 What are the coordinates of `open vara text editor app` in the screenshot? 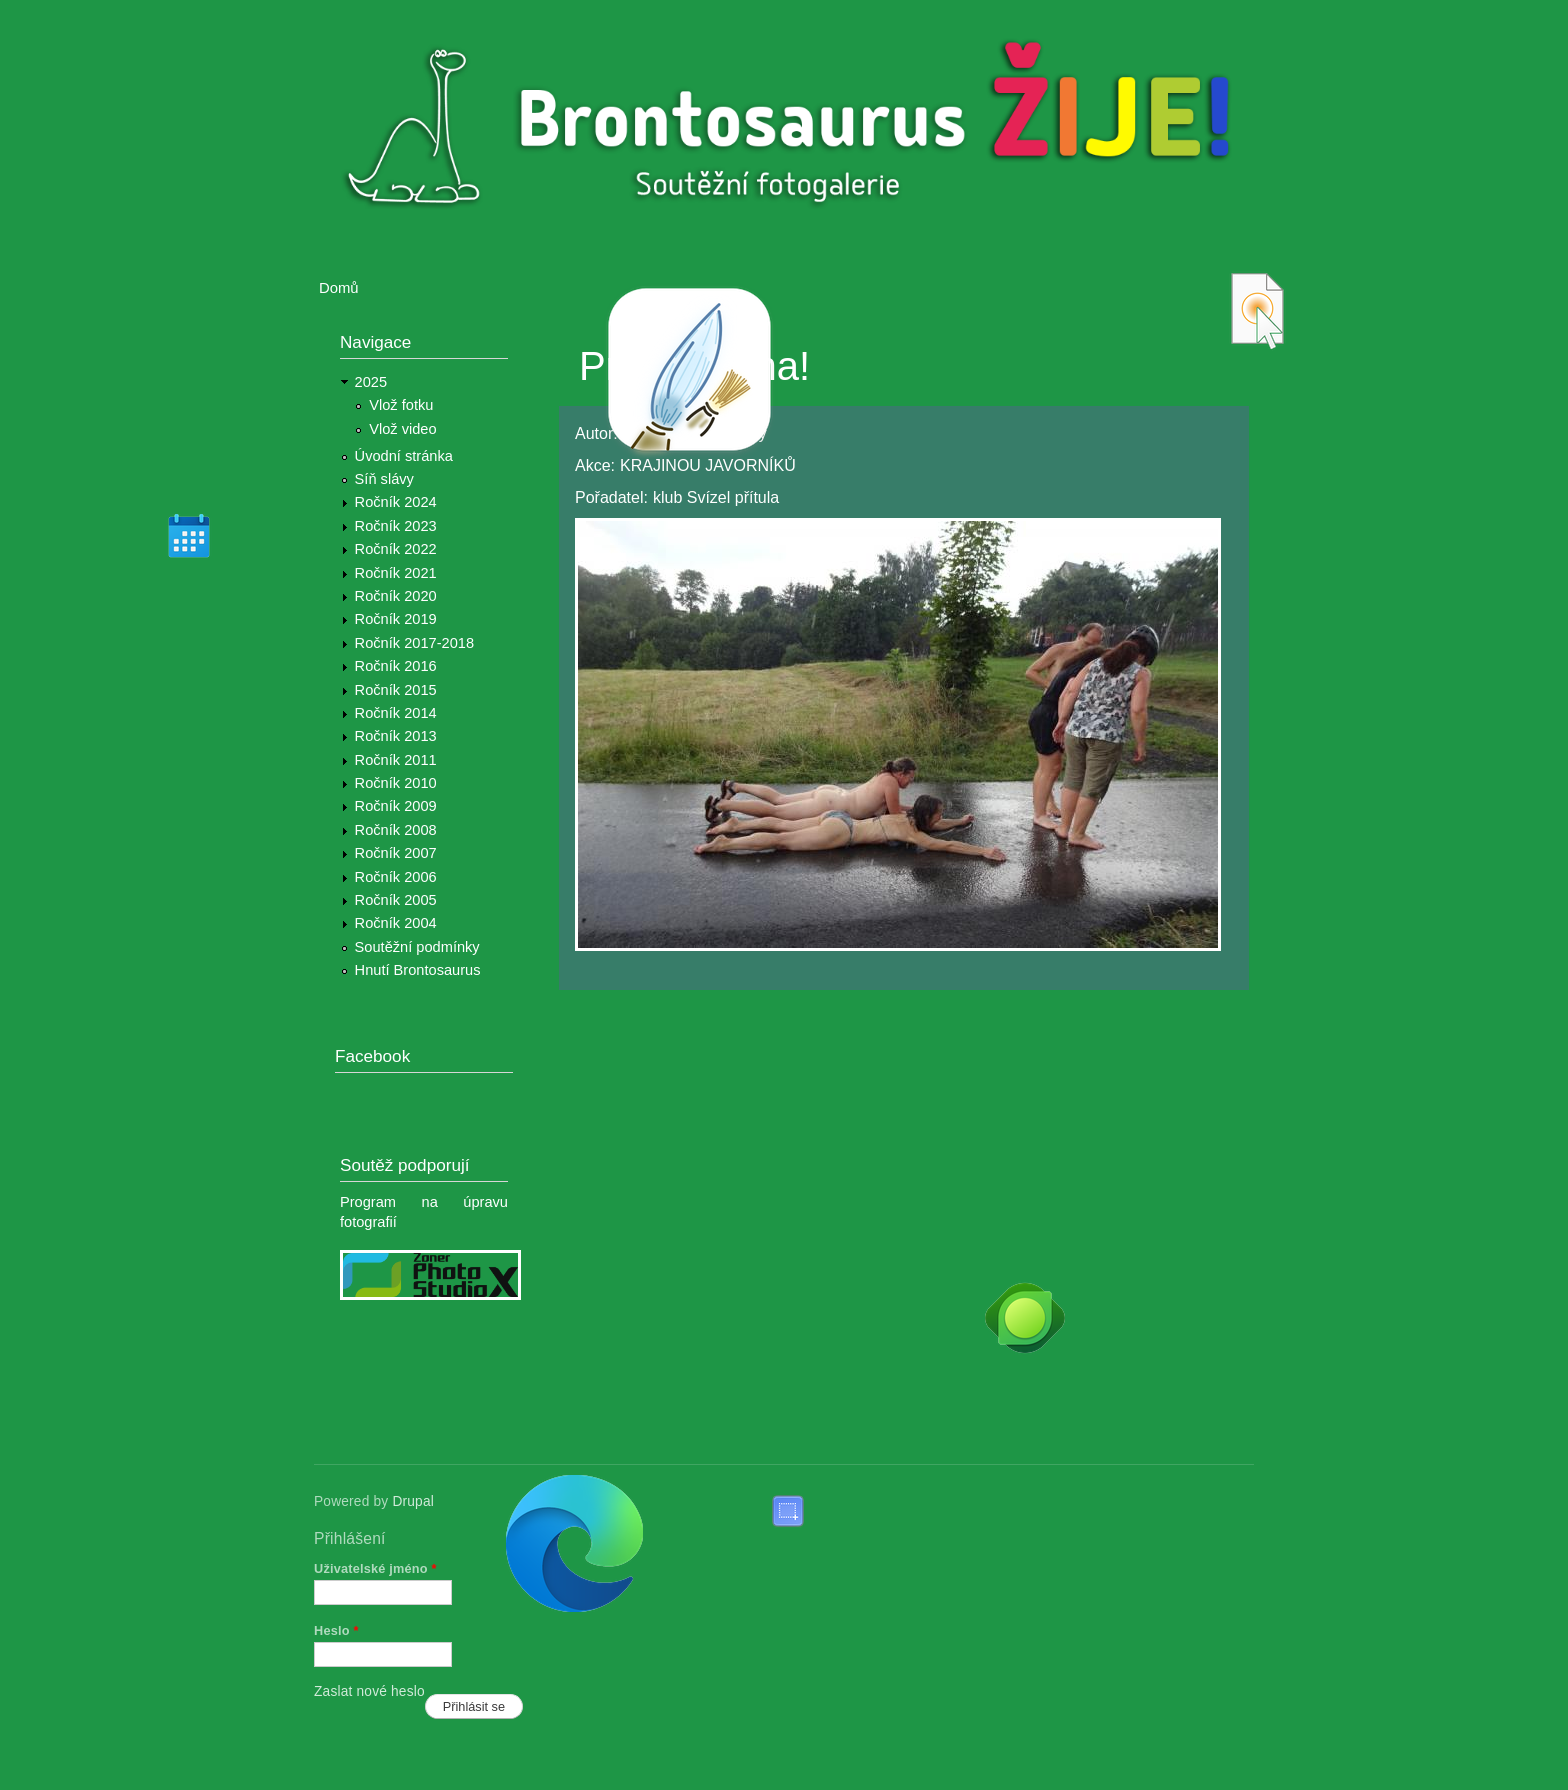 It's located at (689, 369).